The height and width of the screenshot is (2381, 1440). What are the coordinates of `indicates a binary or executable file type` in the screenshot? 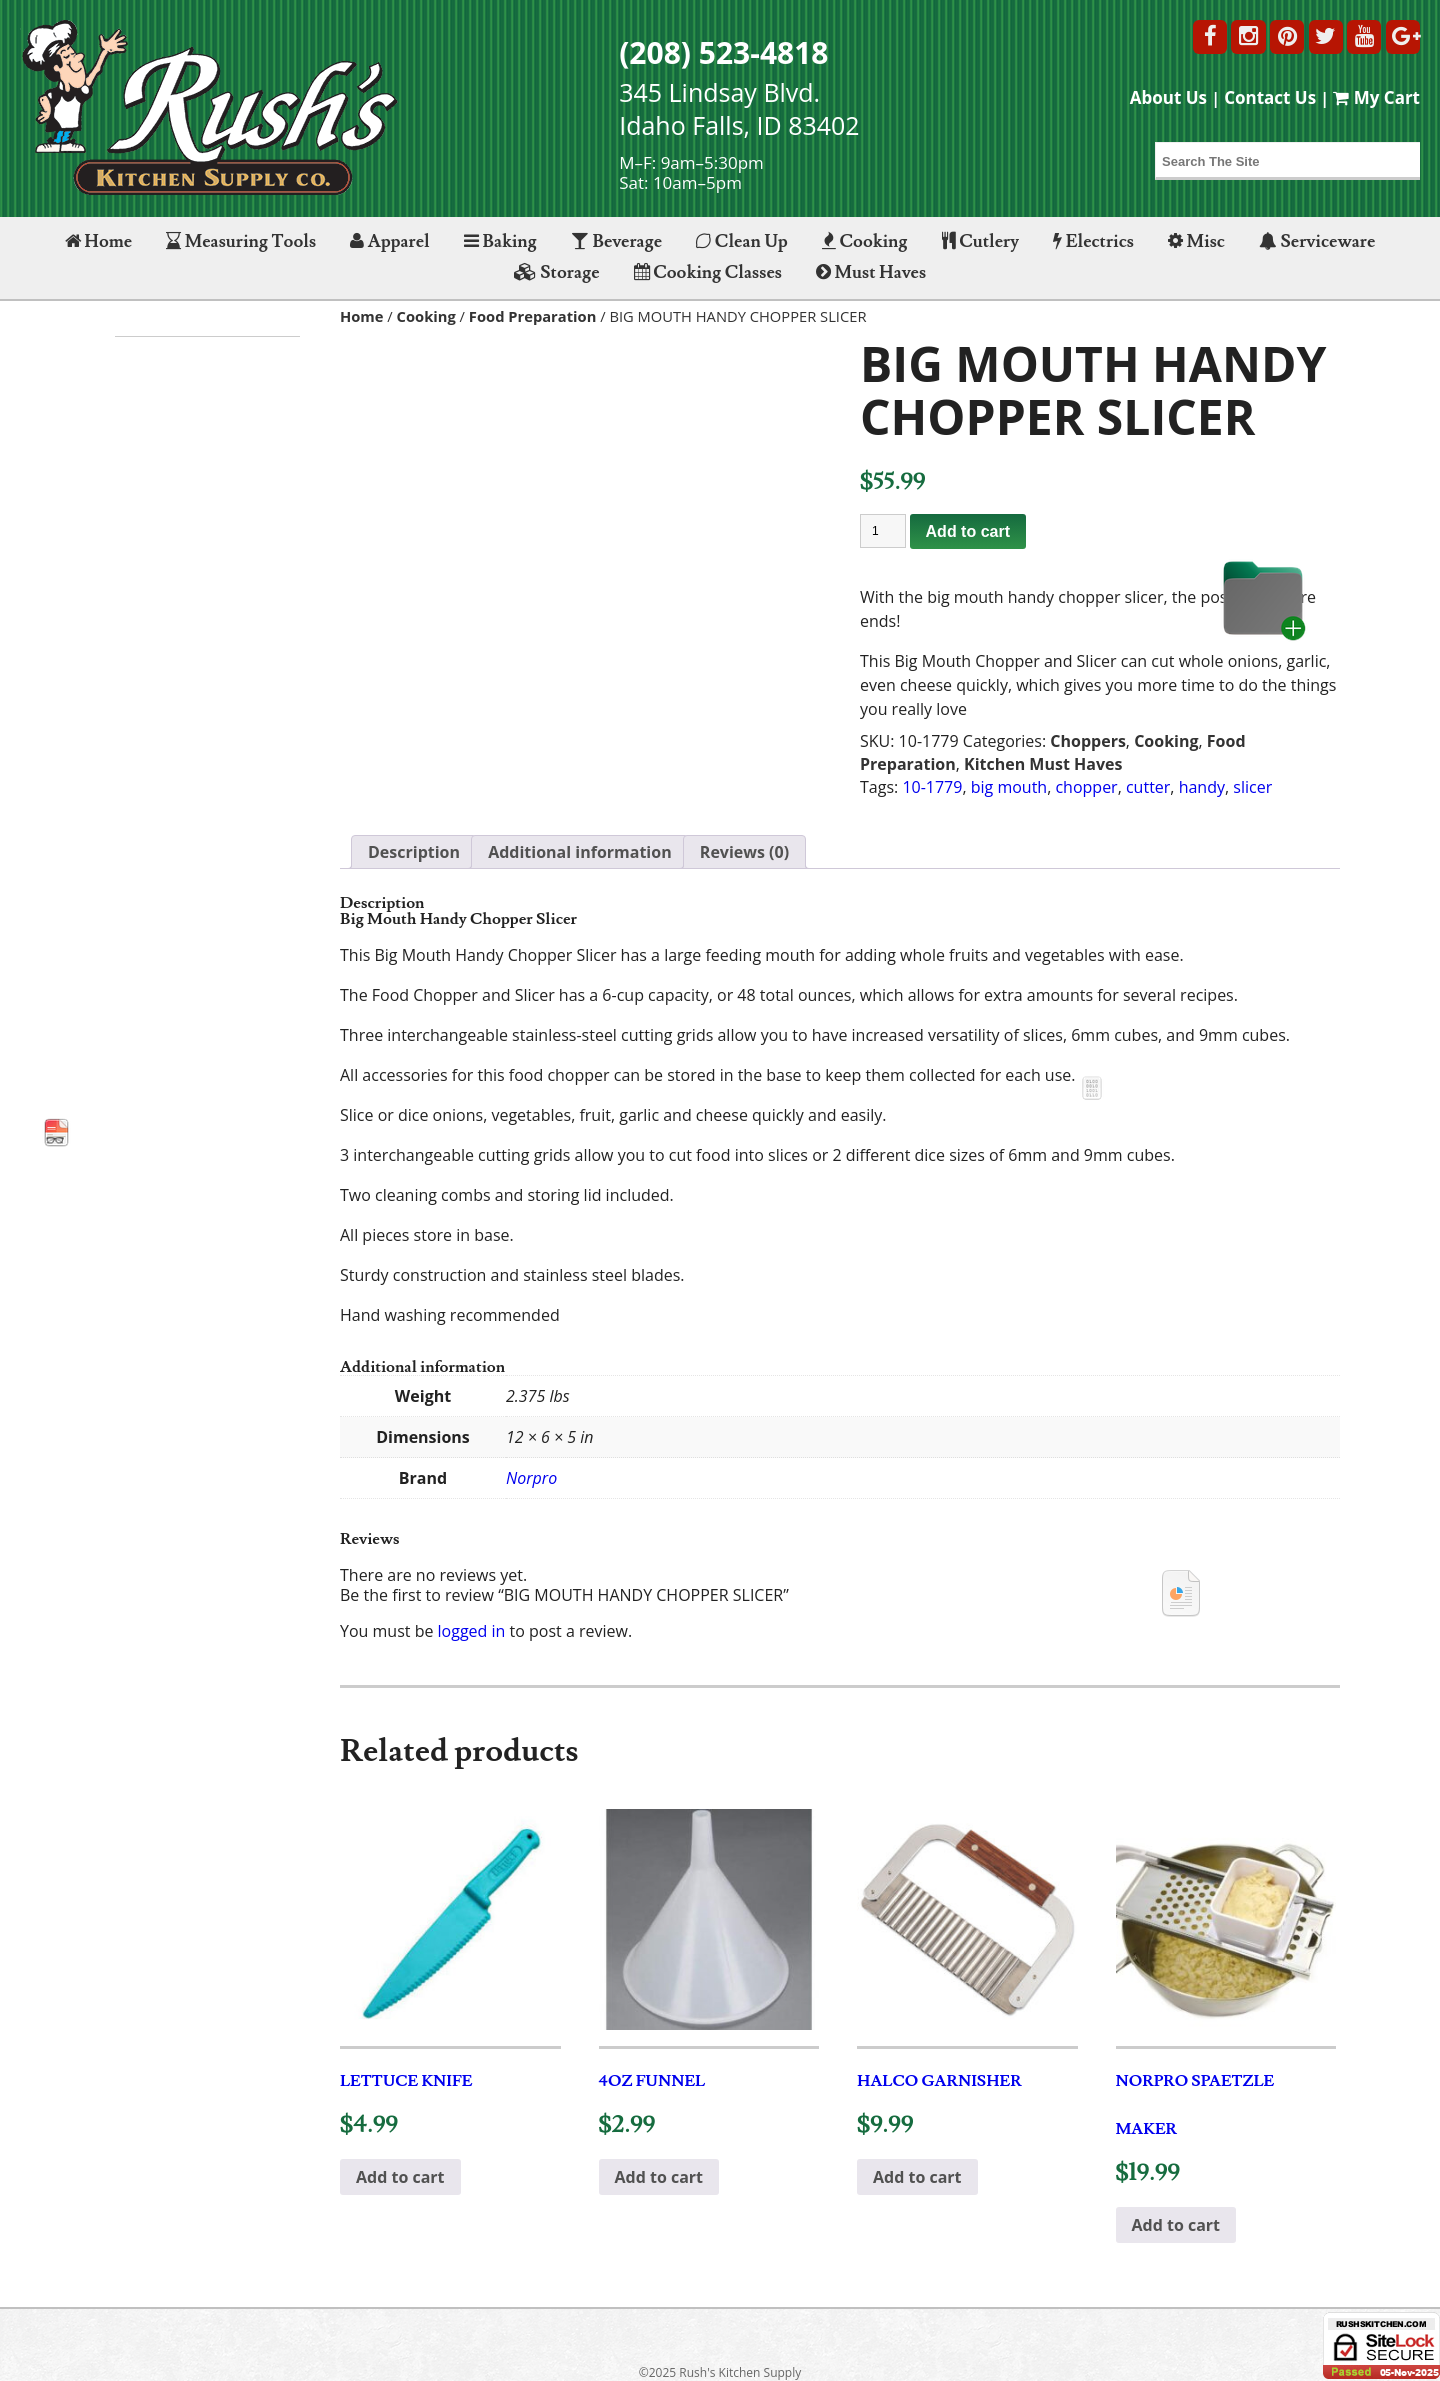 It's located at (1092, 1088).